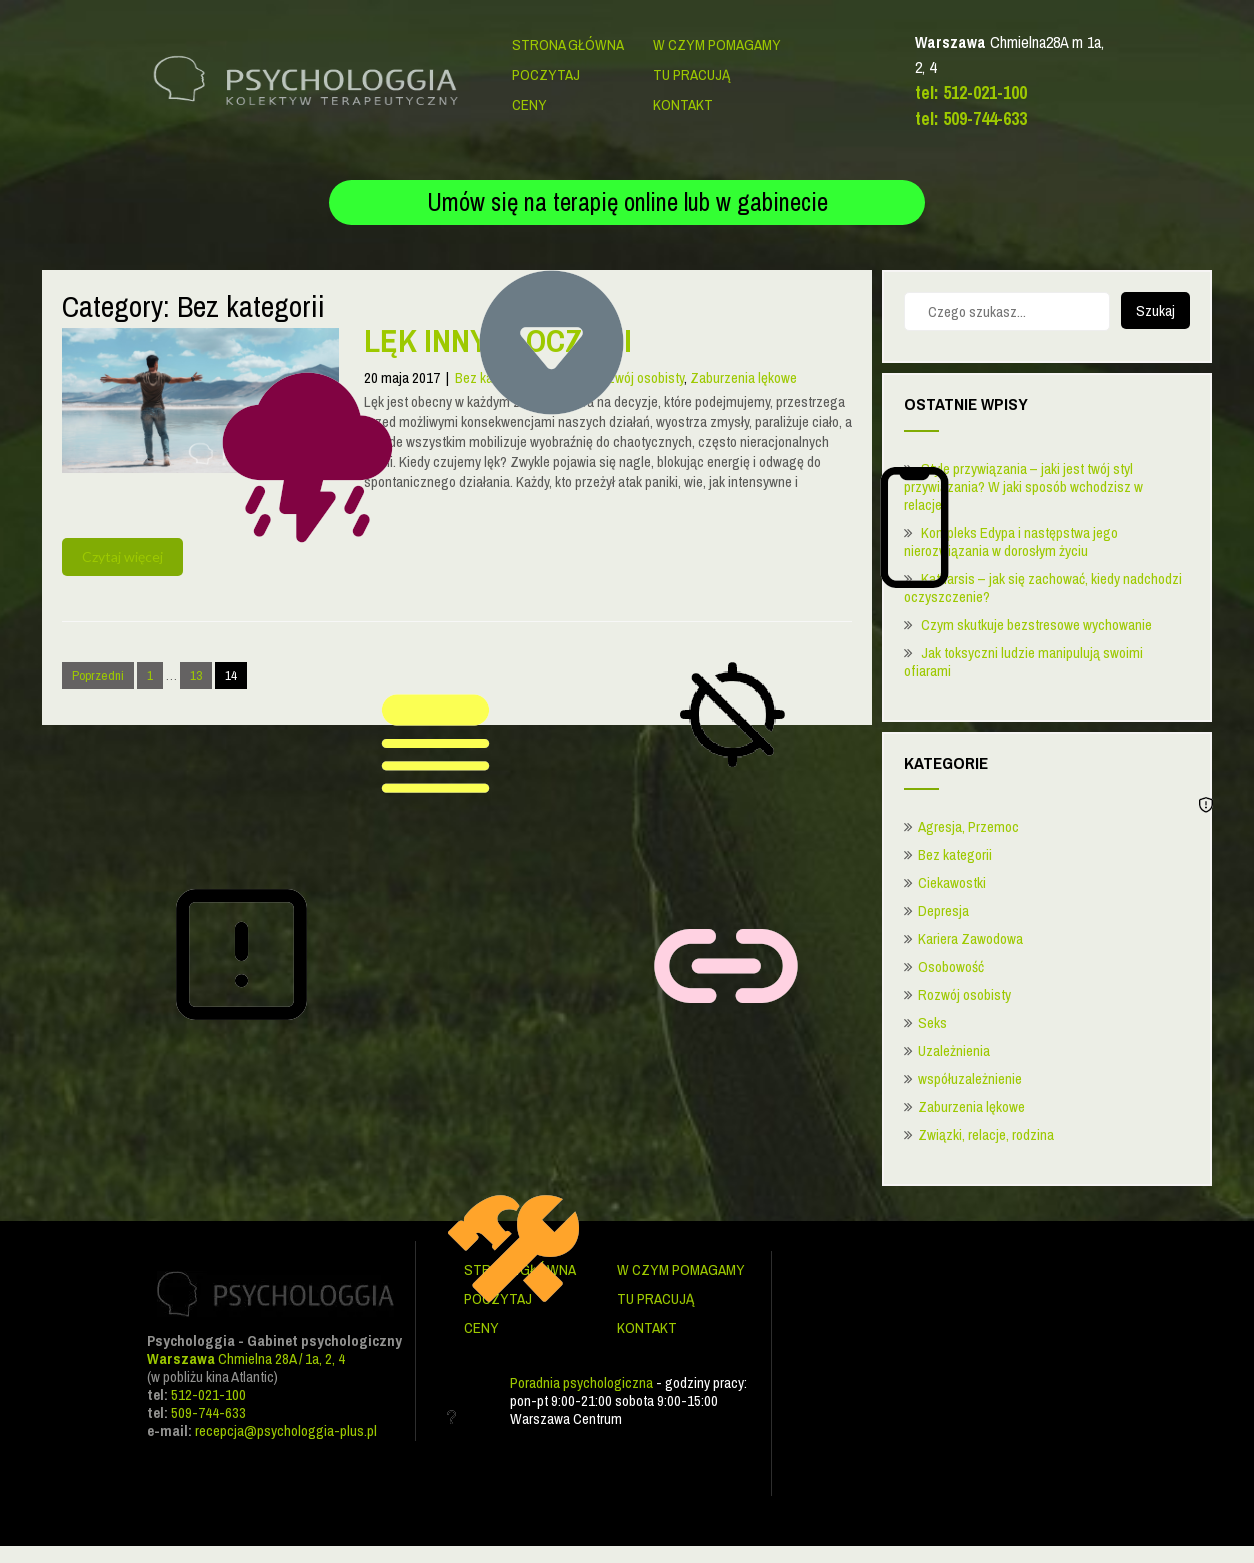  What do you see at coordinates (732, 714) in the screenshot?
I see `location services are disabled` at bounding box center [732, 714].